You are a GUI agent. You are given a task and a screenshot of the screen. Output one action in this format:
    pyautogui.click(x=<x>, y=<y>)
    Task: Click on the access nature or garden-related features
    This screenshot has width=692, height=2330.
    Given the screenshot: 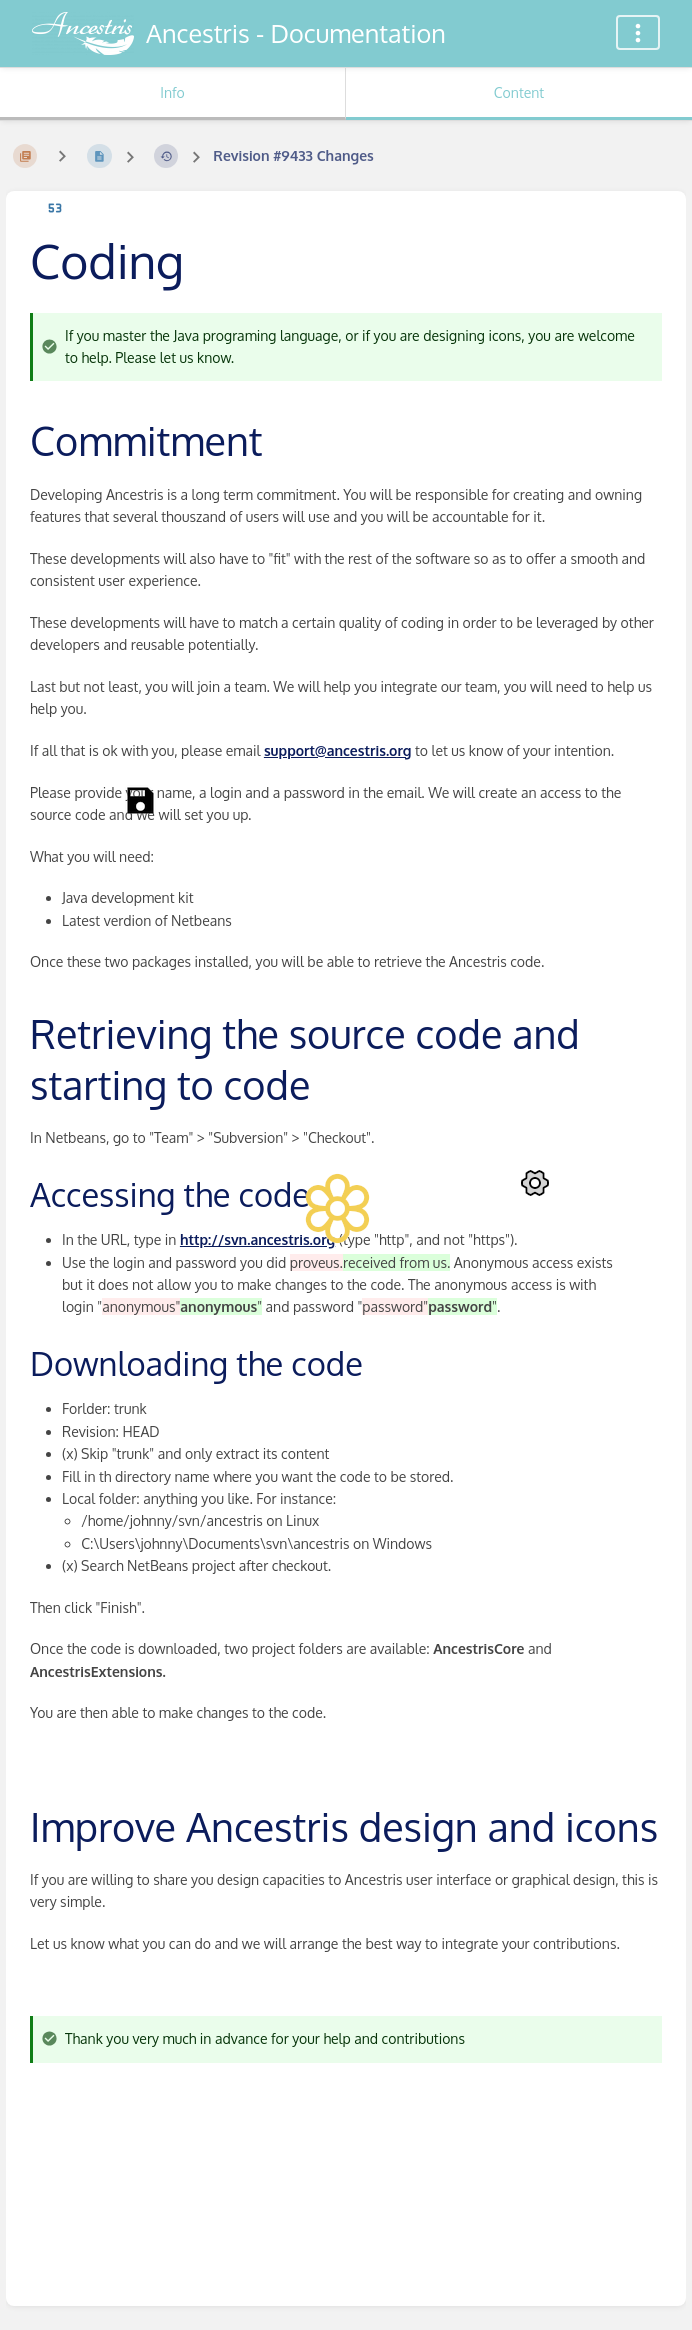 What is the action you would take?
    pyautogui.click(x=337, y=1208)
    